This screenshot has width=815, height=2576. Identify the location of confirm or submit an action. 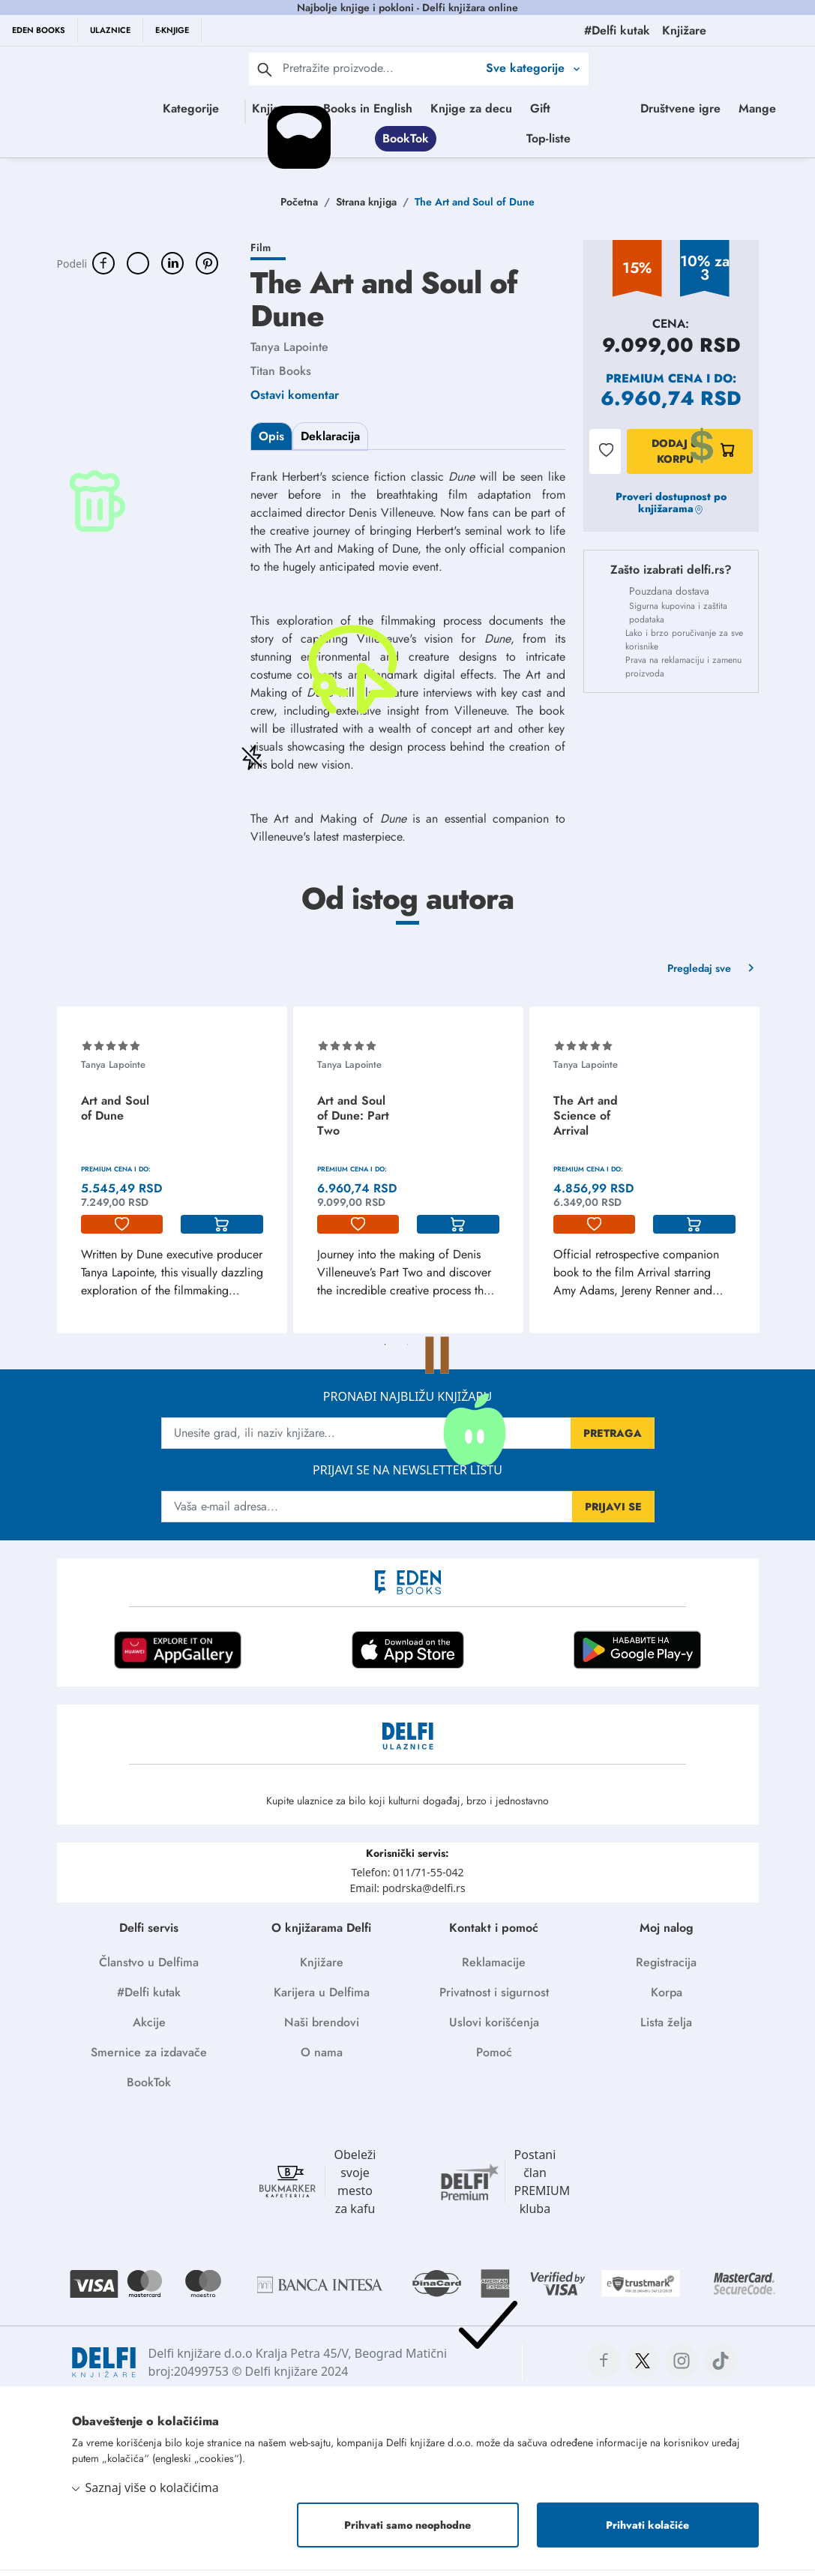
(488, 2325).